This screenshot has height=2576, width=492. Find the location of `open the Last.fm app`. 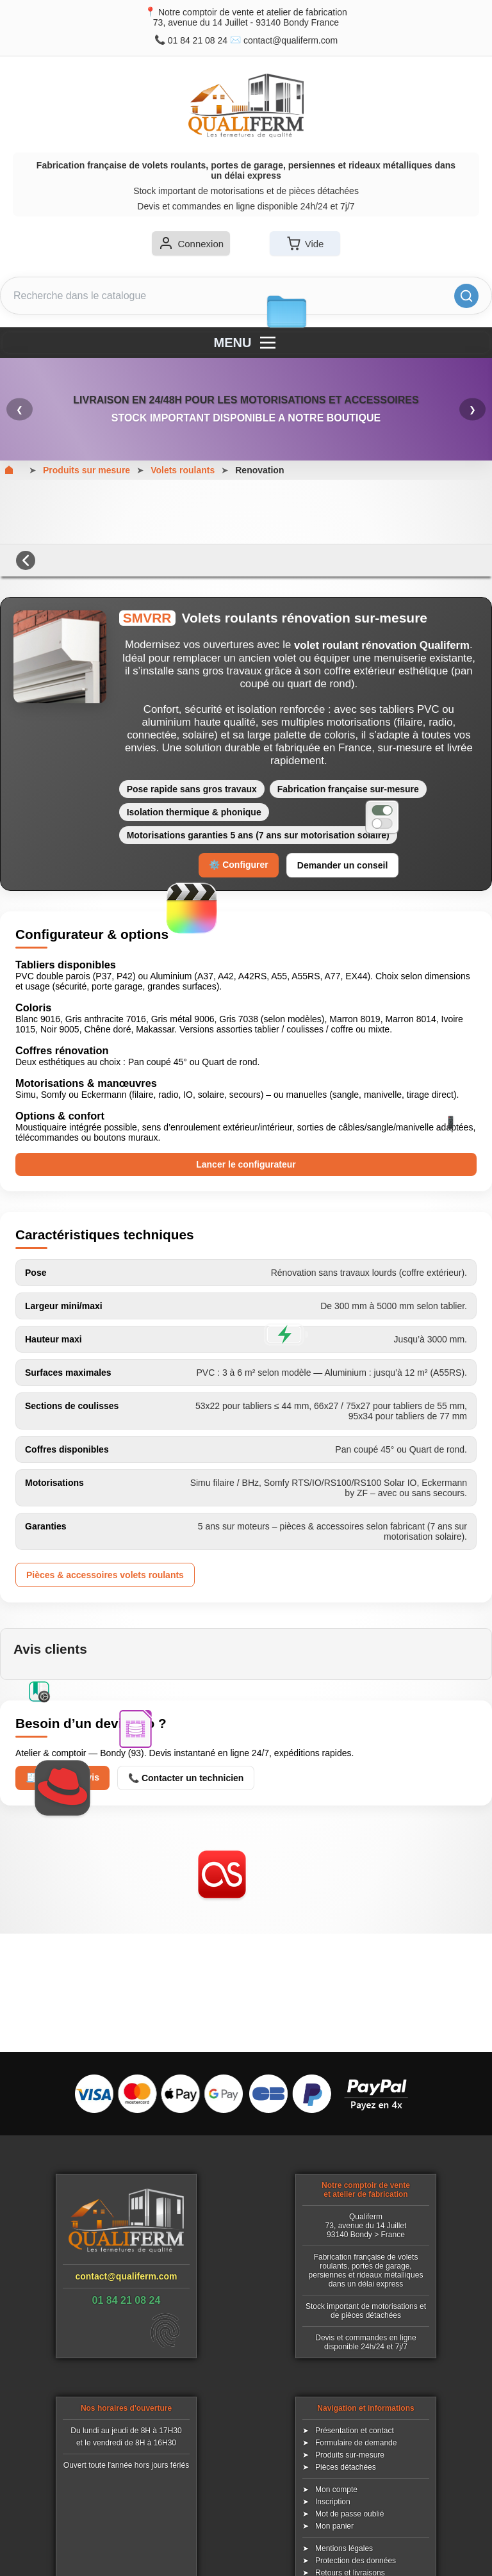

open the Last.fm app is located at coordinates (222, 1874).